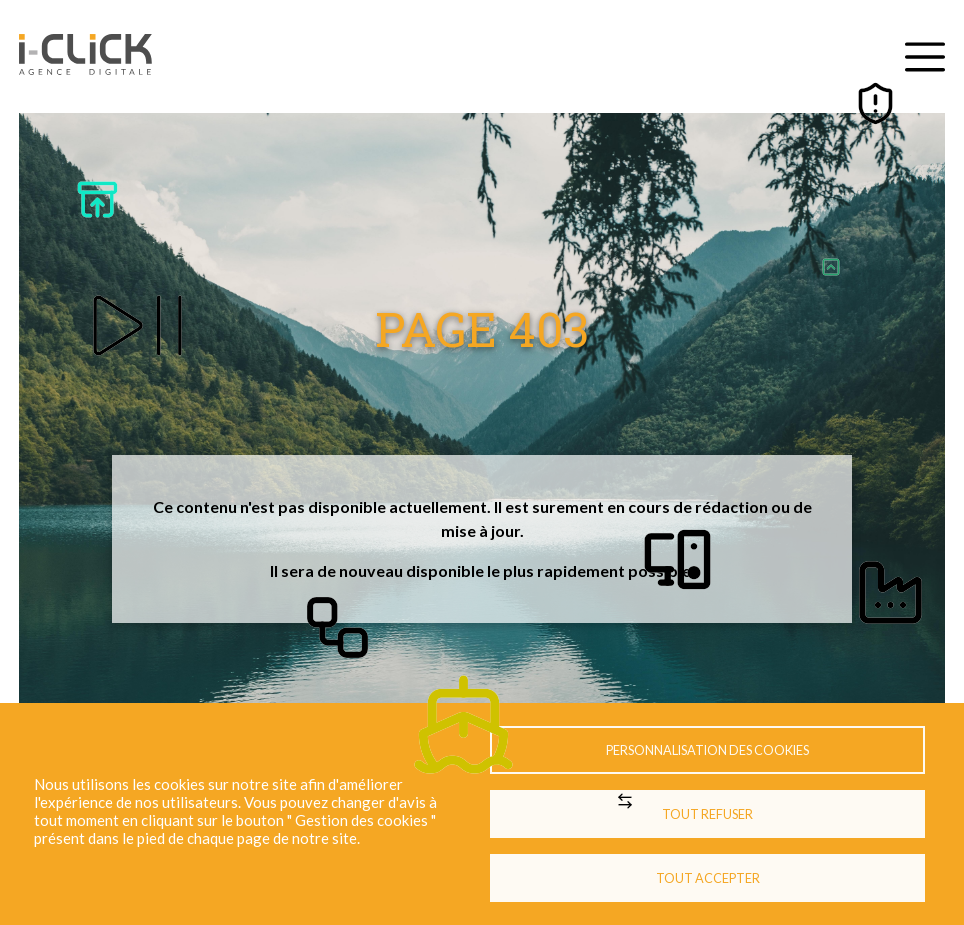 The image size is (964, 925). I want to click on view manufacturing or production settings, so click(890, 592).